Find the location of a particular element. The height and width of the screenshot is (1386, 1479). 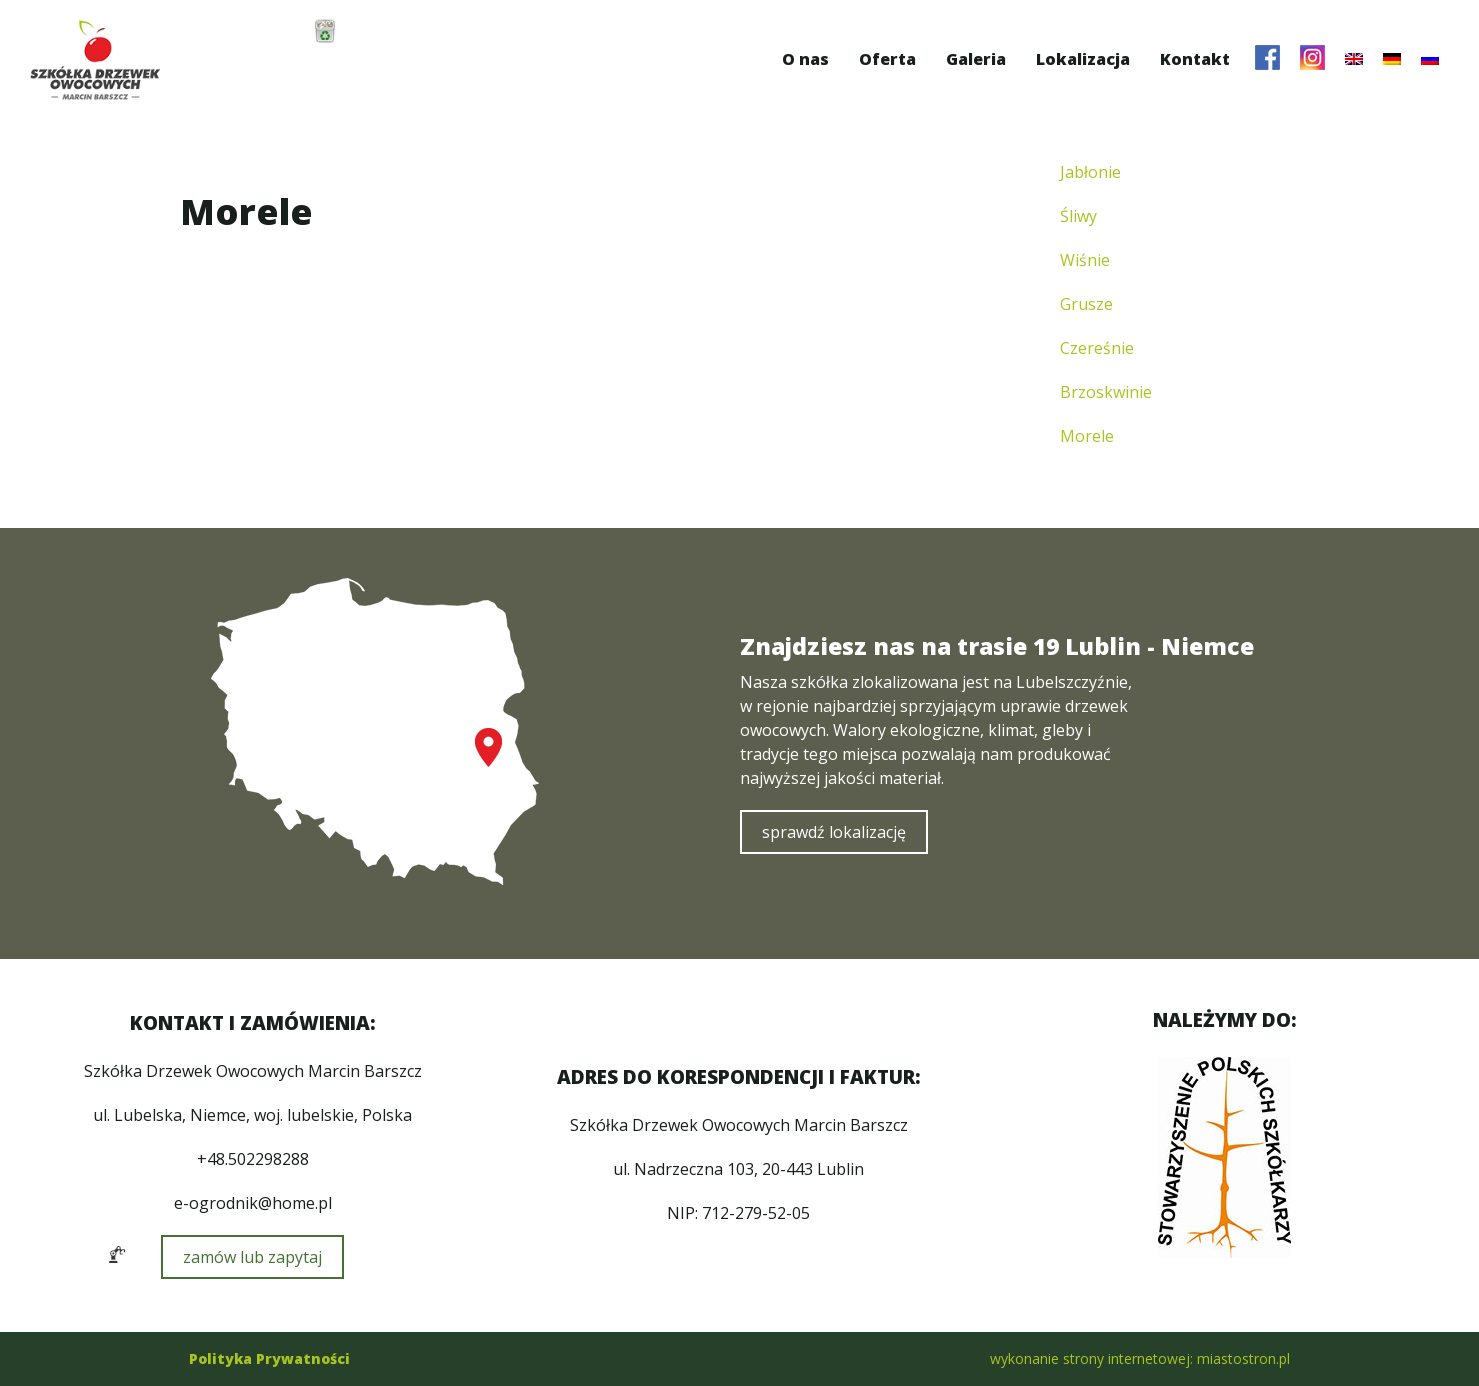

indicates the trash bin contains deleted items is located at coordinates (325, 31).